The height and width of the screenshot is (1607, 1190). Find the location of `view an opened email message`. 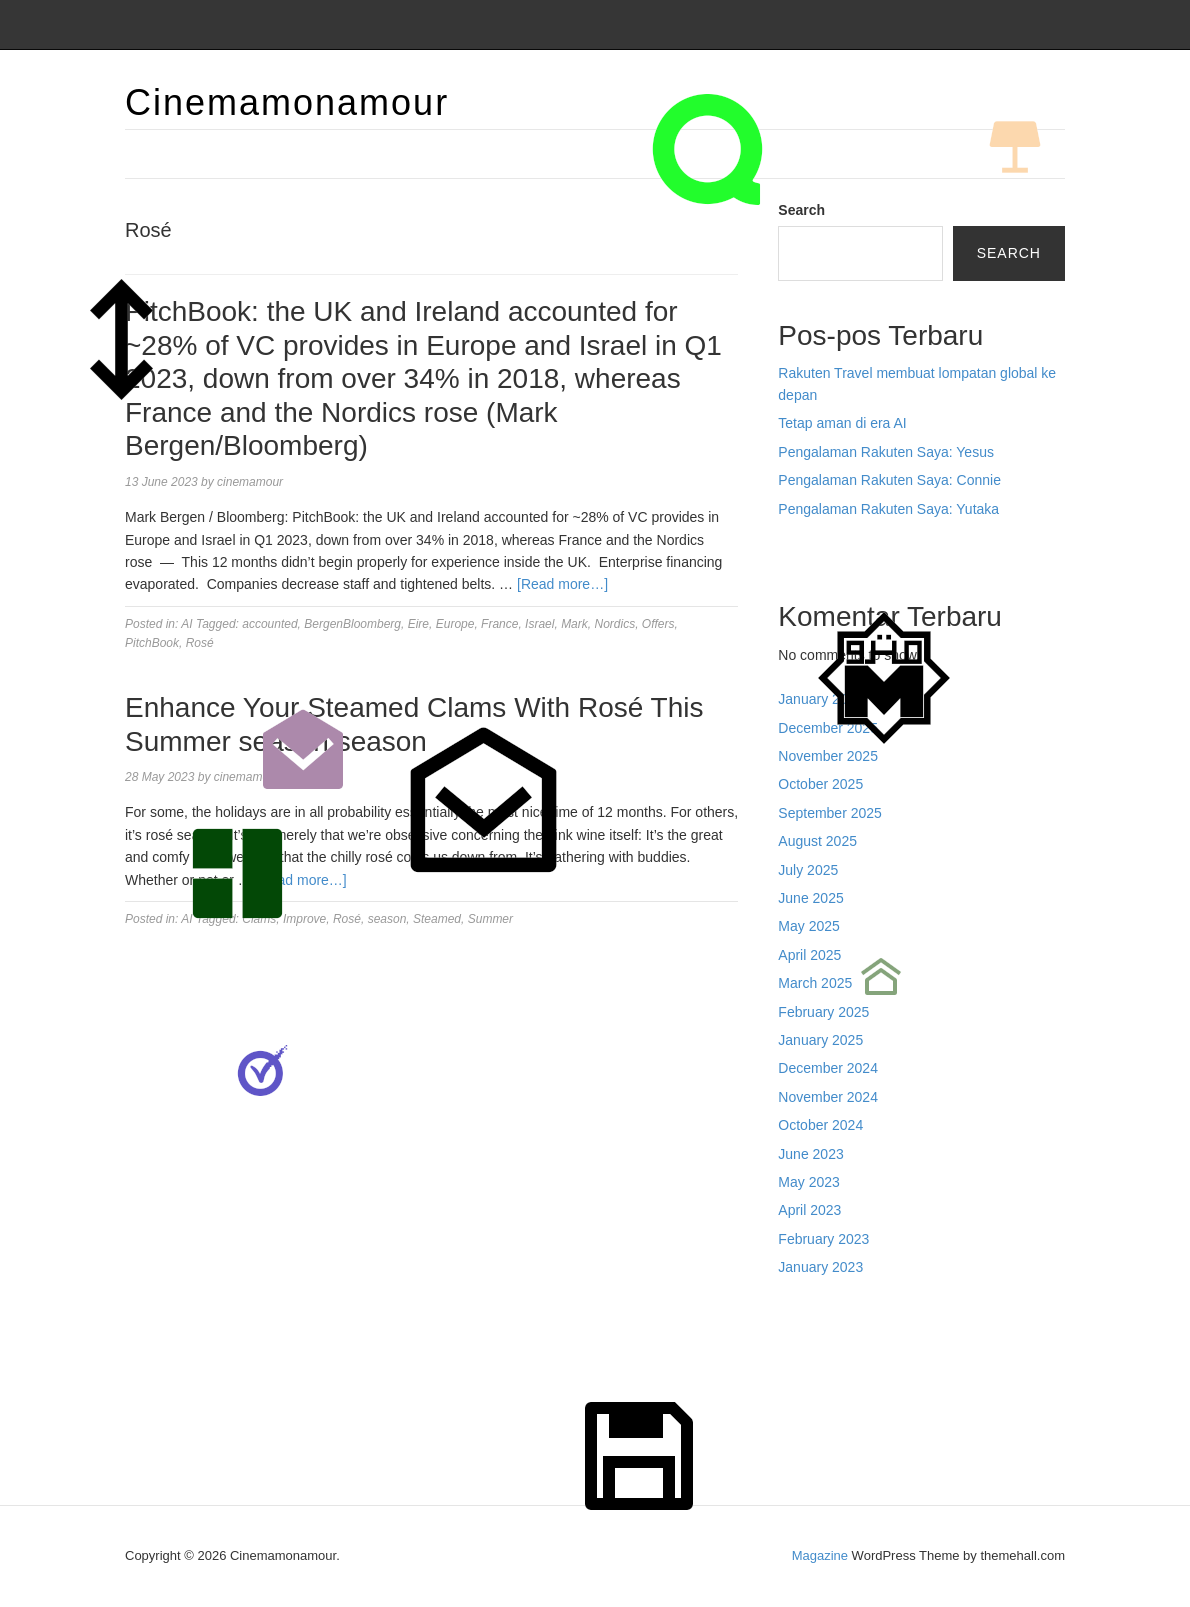

view an opened email message is located at coordinates (483, 806).